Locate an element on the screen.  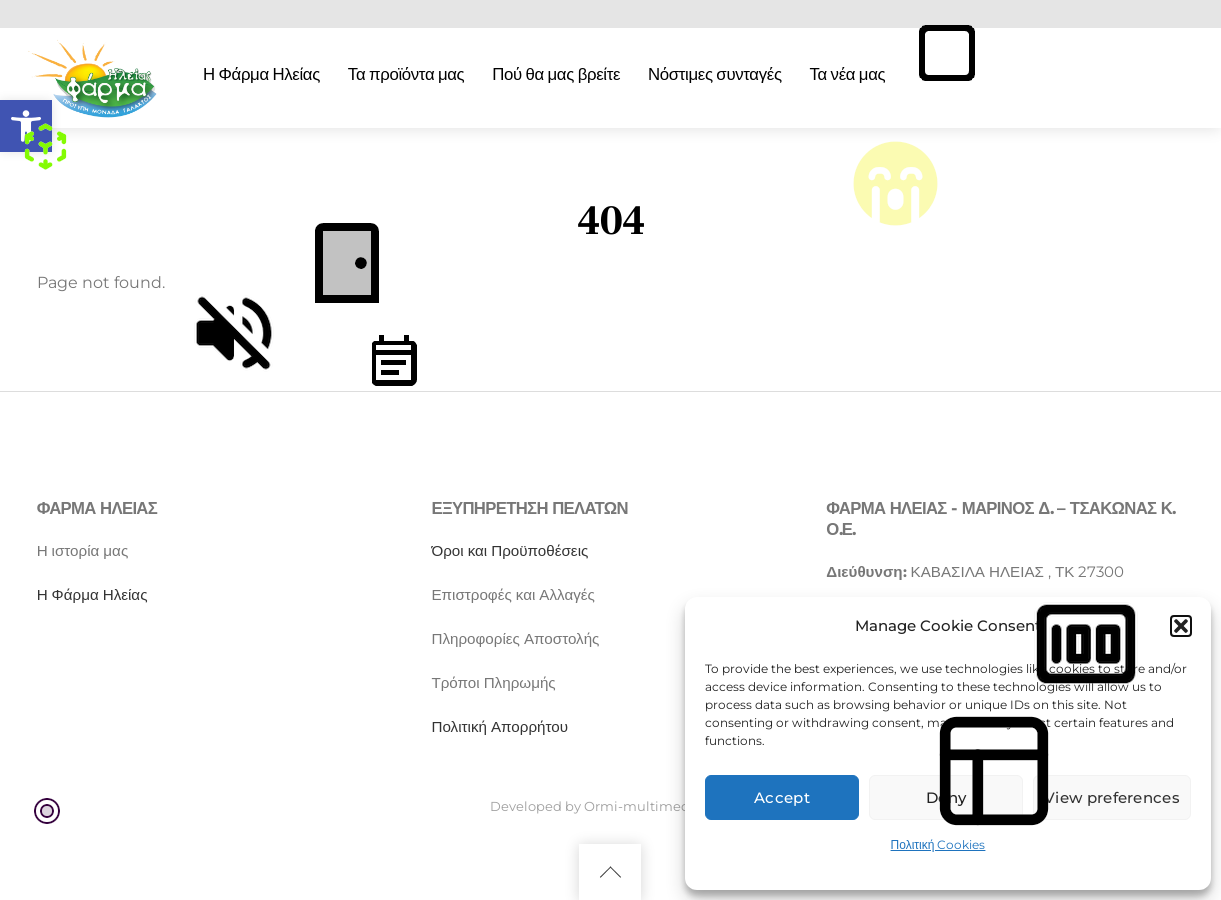
access 3D modeling or spatial view options is located at coordinates (45, 146).